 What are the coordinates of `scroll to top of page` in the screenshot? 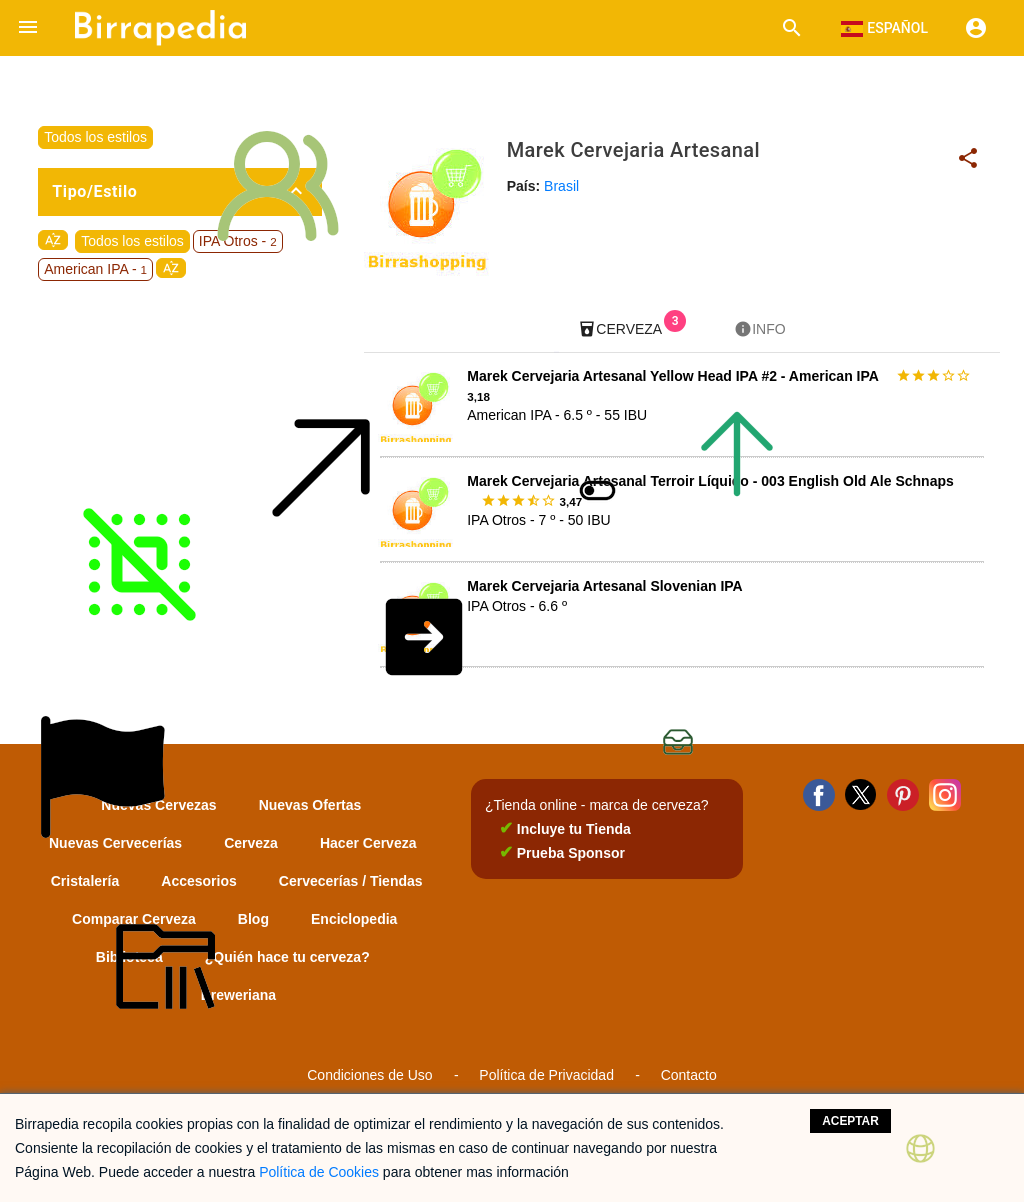 It's located at (737, 454).